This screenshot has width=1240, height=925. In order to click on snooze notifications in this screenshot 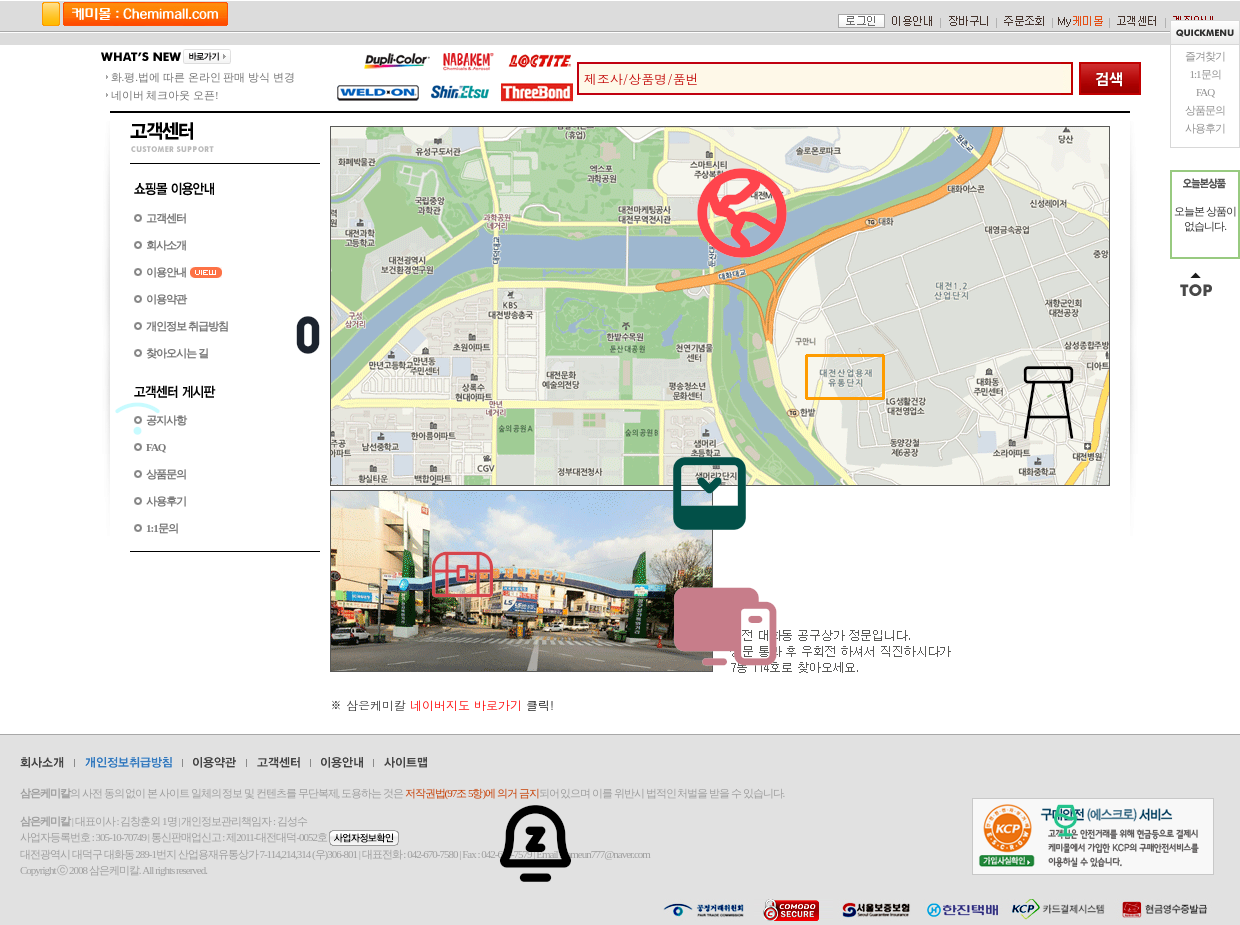, I will do `click(535, 843)`.